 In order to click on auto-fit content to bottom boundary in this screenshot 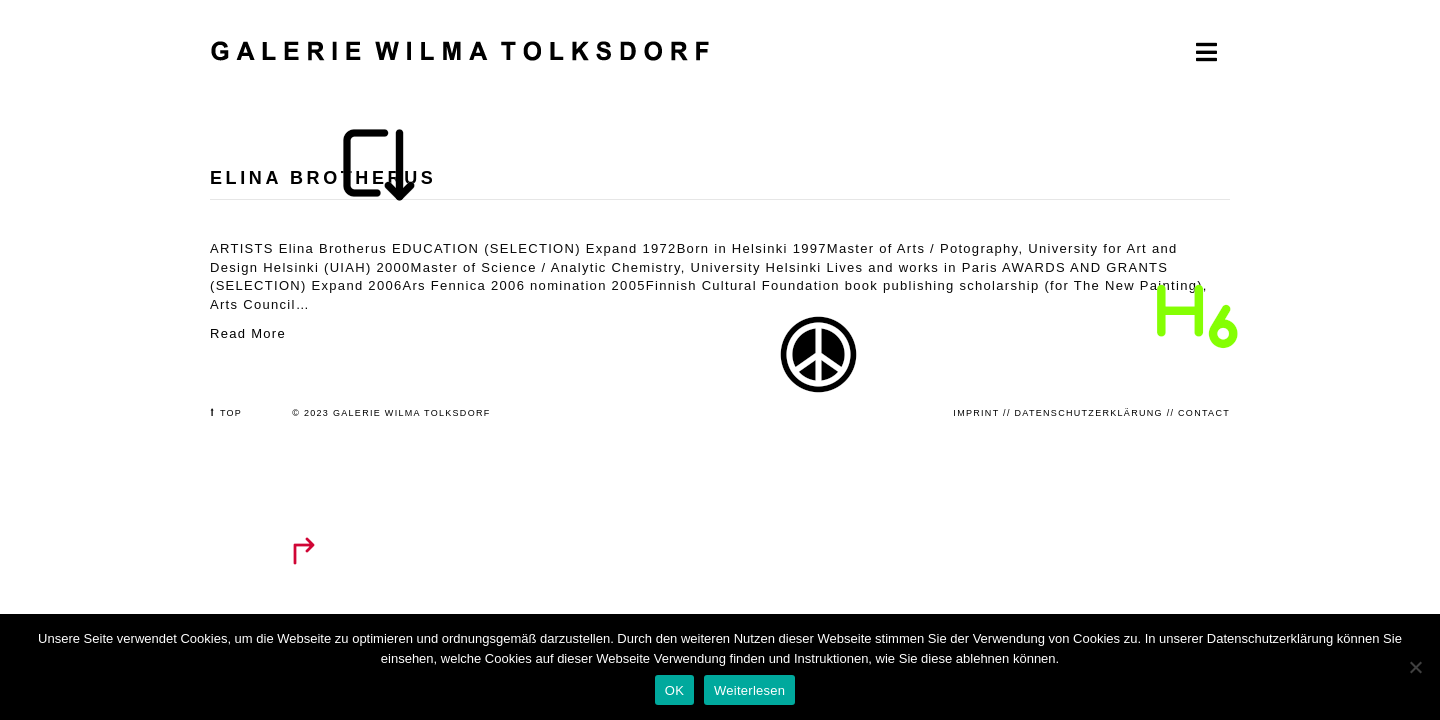, I will do `click(377, 163)`.